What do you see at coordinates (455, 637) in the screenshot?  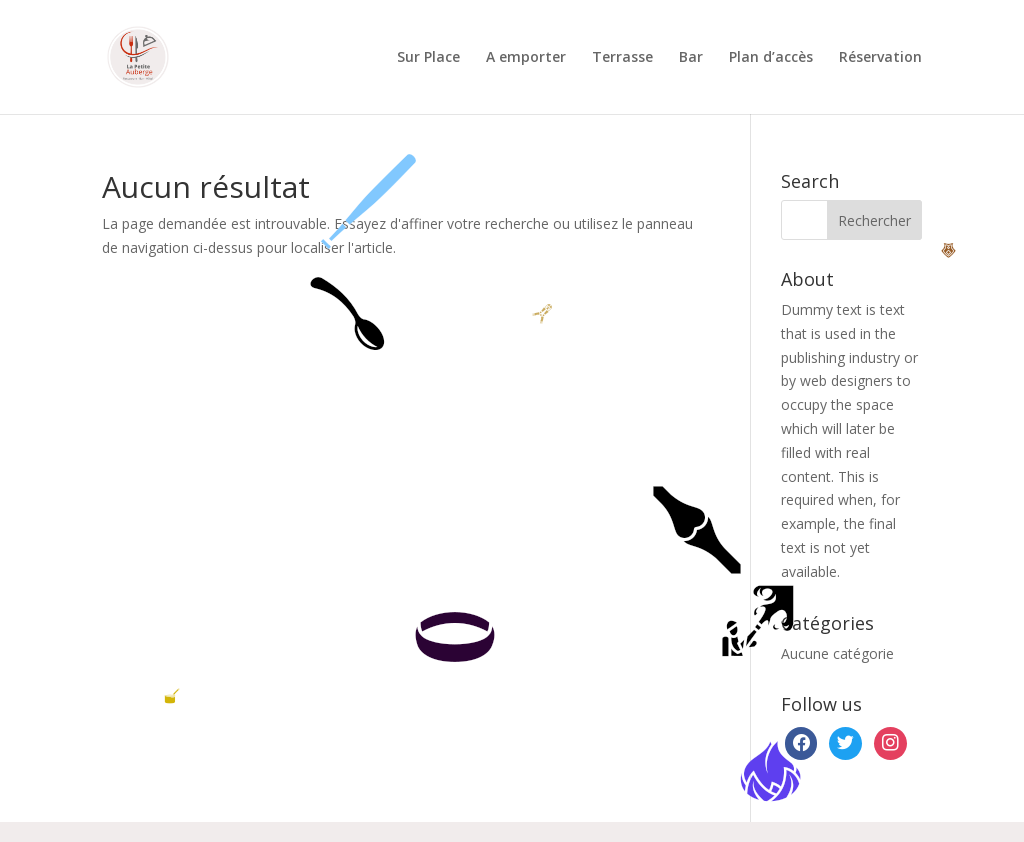 I see `equip a ring item to your character` at bounding box center [455, 637].